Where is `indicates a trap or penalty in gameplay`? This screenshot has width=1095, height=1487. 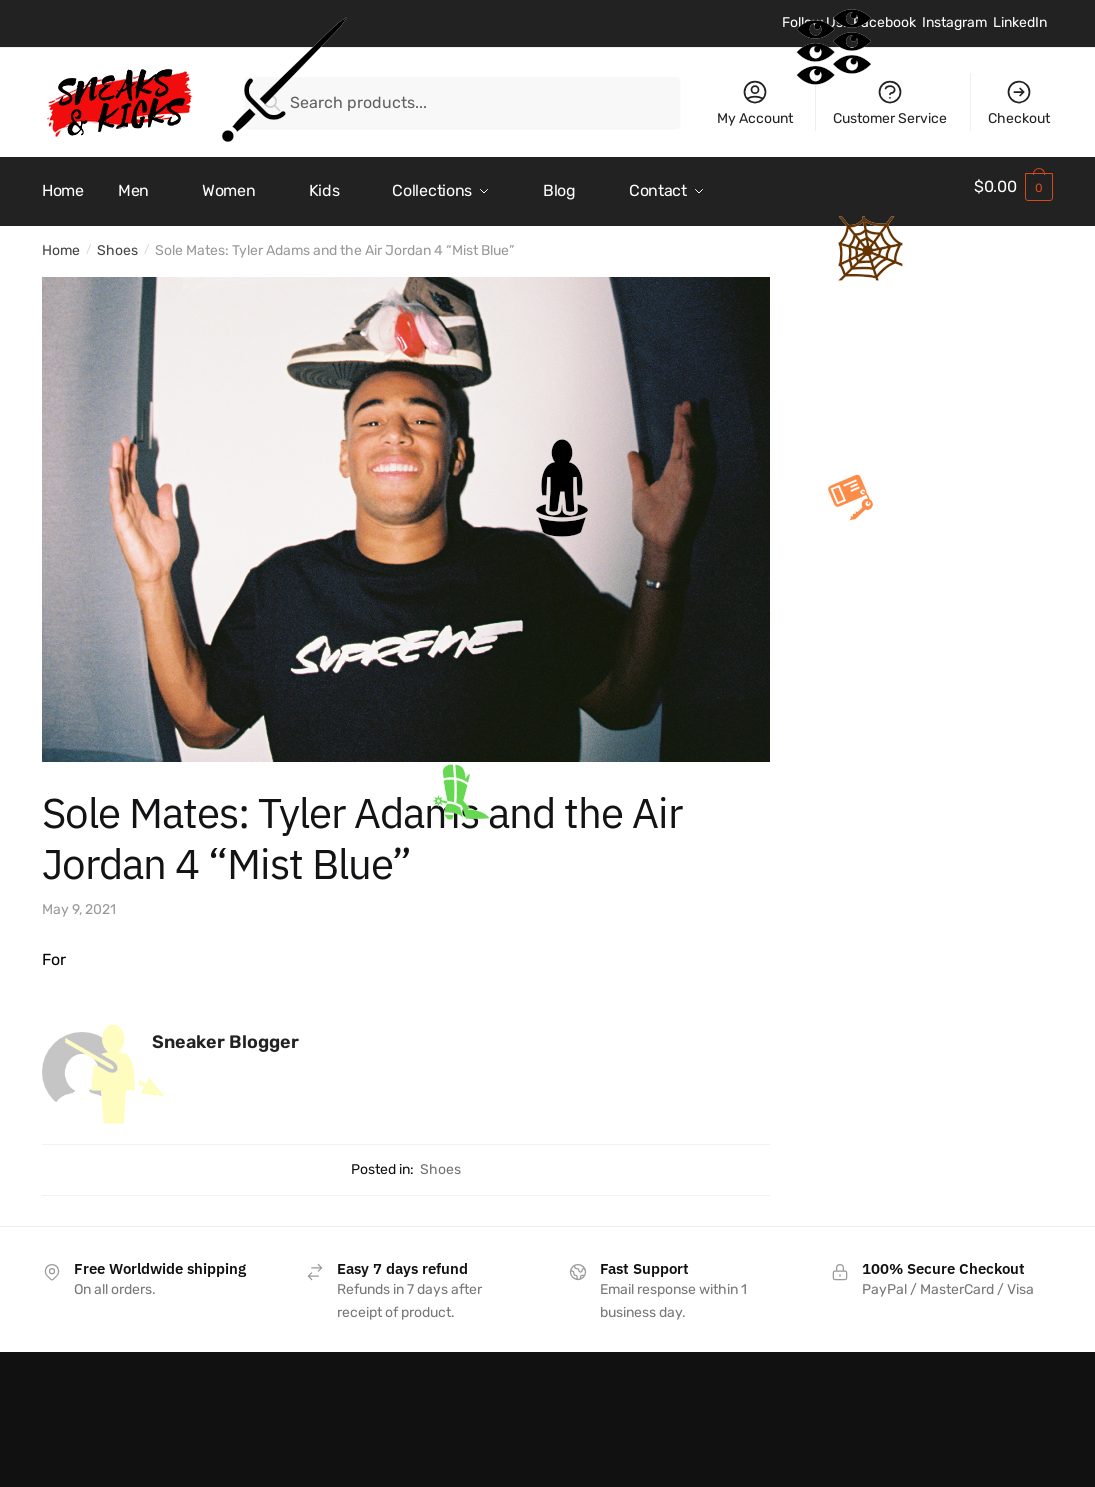 indicates a trap or penalty in gameplay is located at coordinates (562, 488).